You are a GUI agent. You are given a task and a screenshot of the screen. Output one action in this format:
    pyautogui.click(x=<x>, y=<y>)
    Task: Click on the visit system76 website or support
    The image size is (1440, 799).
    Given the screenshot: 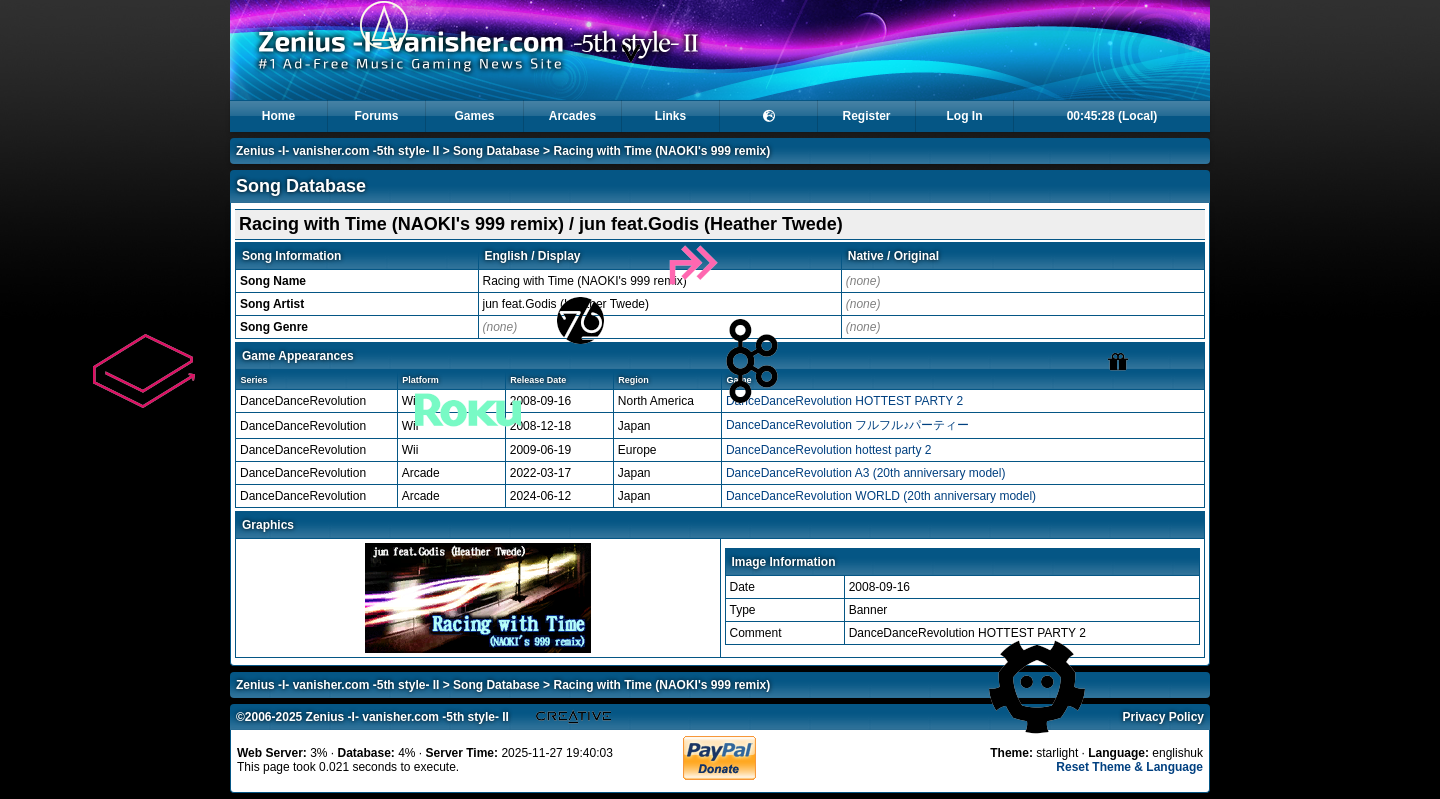 What is the action you would take?
    pyautogui.click(x=580, y=320)
    